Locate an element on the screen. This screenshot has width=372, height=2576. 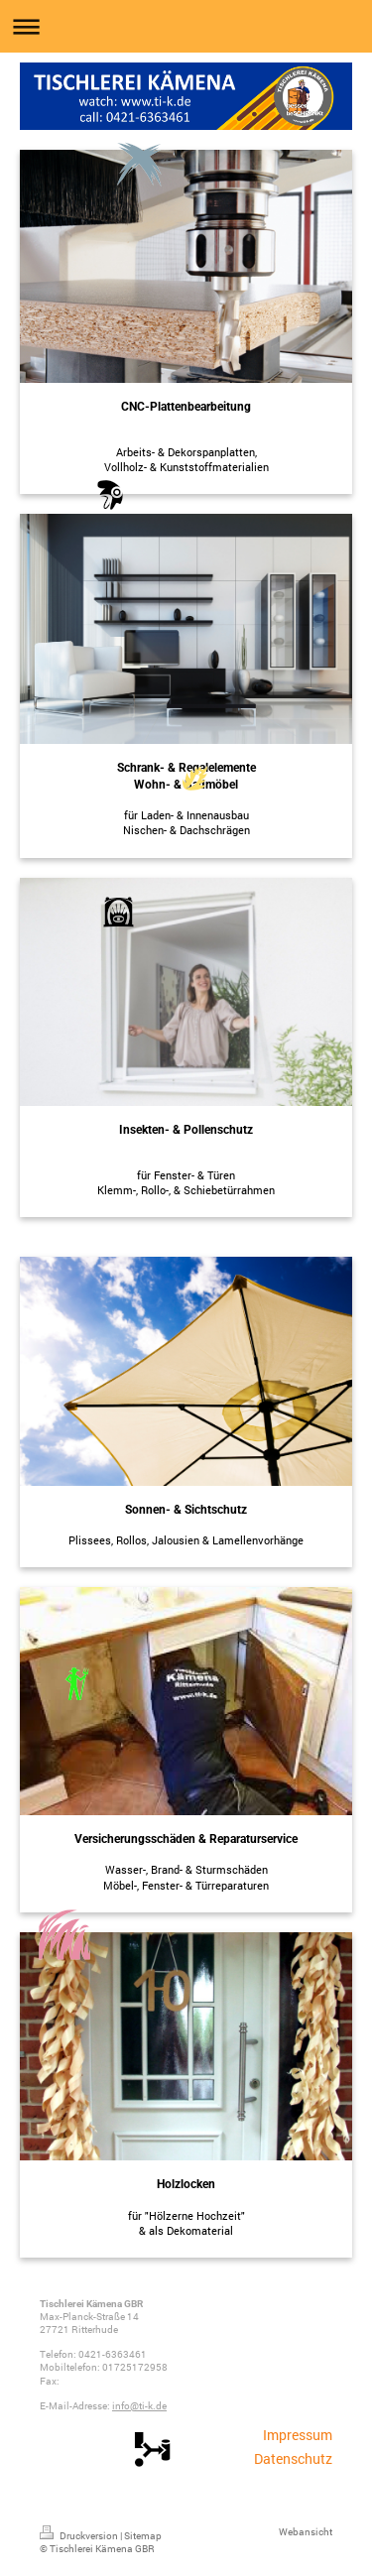
select farmer character class is located at coordinates (75, 1683).